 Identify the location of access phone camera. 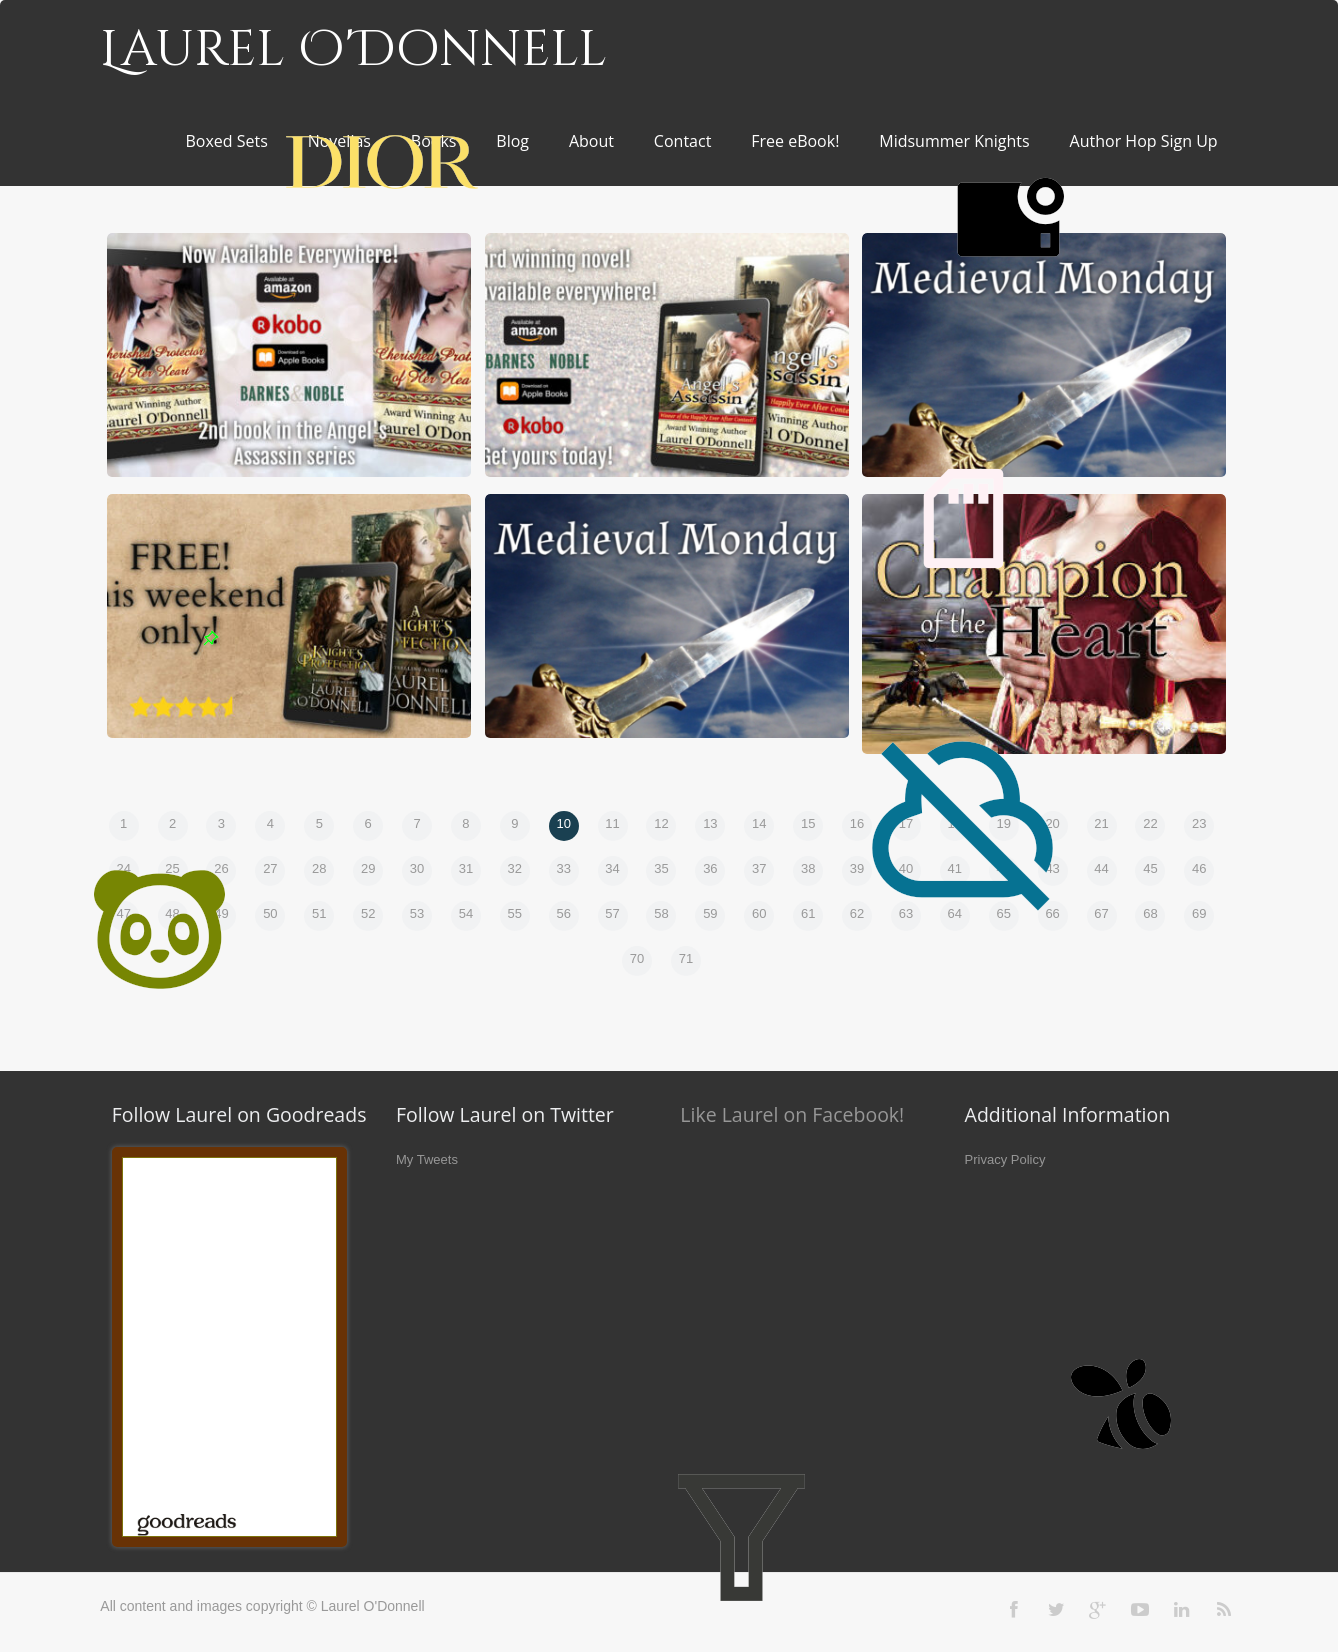
(1008, 219).